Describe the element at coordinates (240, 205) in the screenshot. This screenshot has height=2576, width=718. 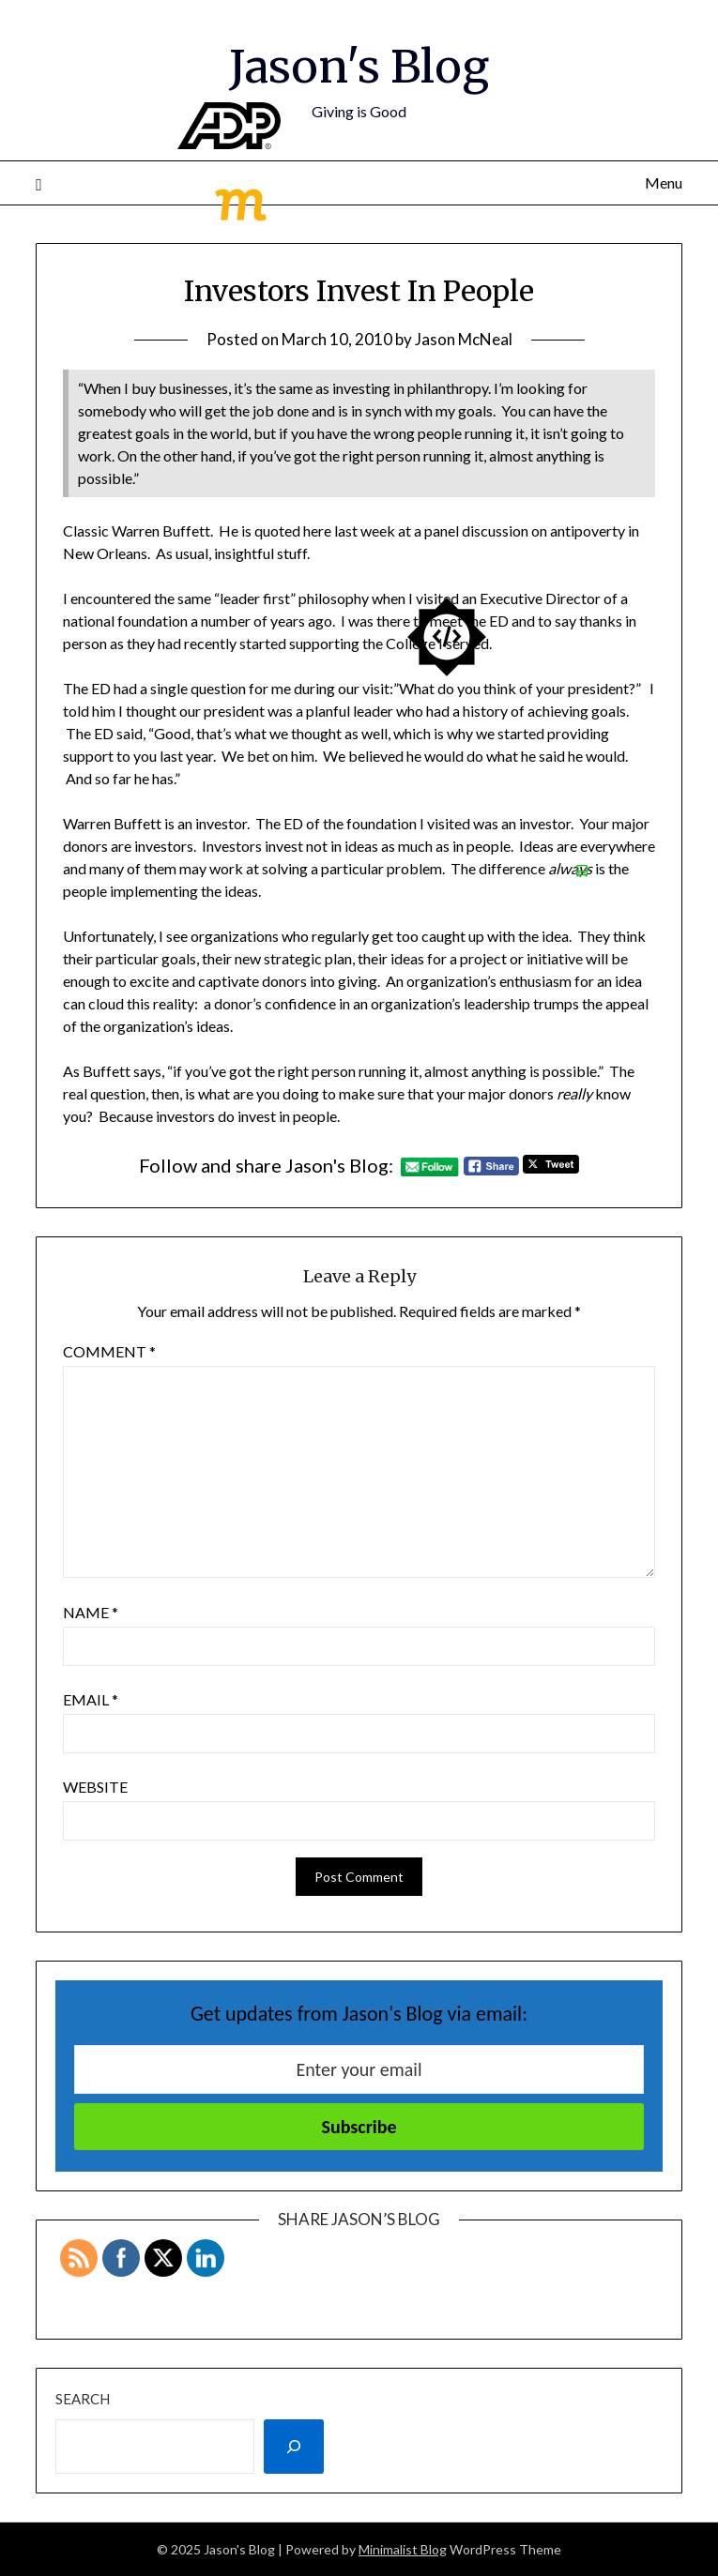
I see `open mojeek search engine` at that location.